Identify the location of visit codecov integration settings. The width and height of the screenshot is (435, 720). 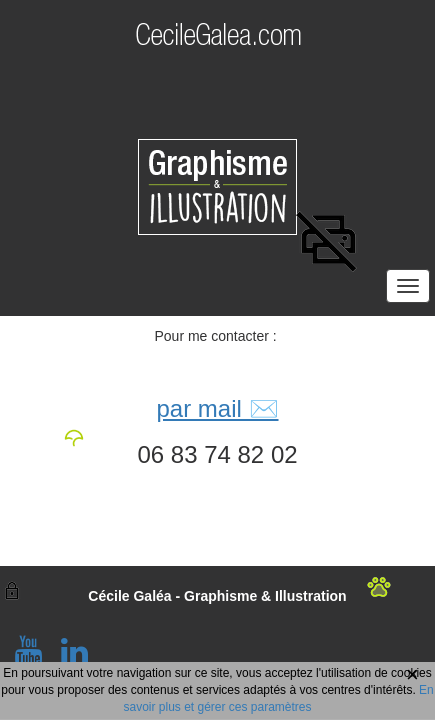
(74, 438).